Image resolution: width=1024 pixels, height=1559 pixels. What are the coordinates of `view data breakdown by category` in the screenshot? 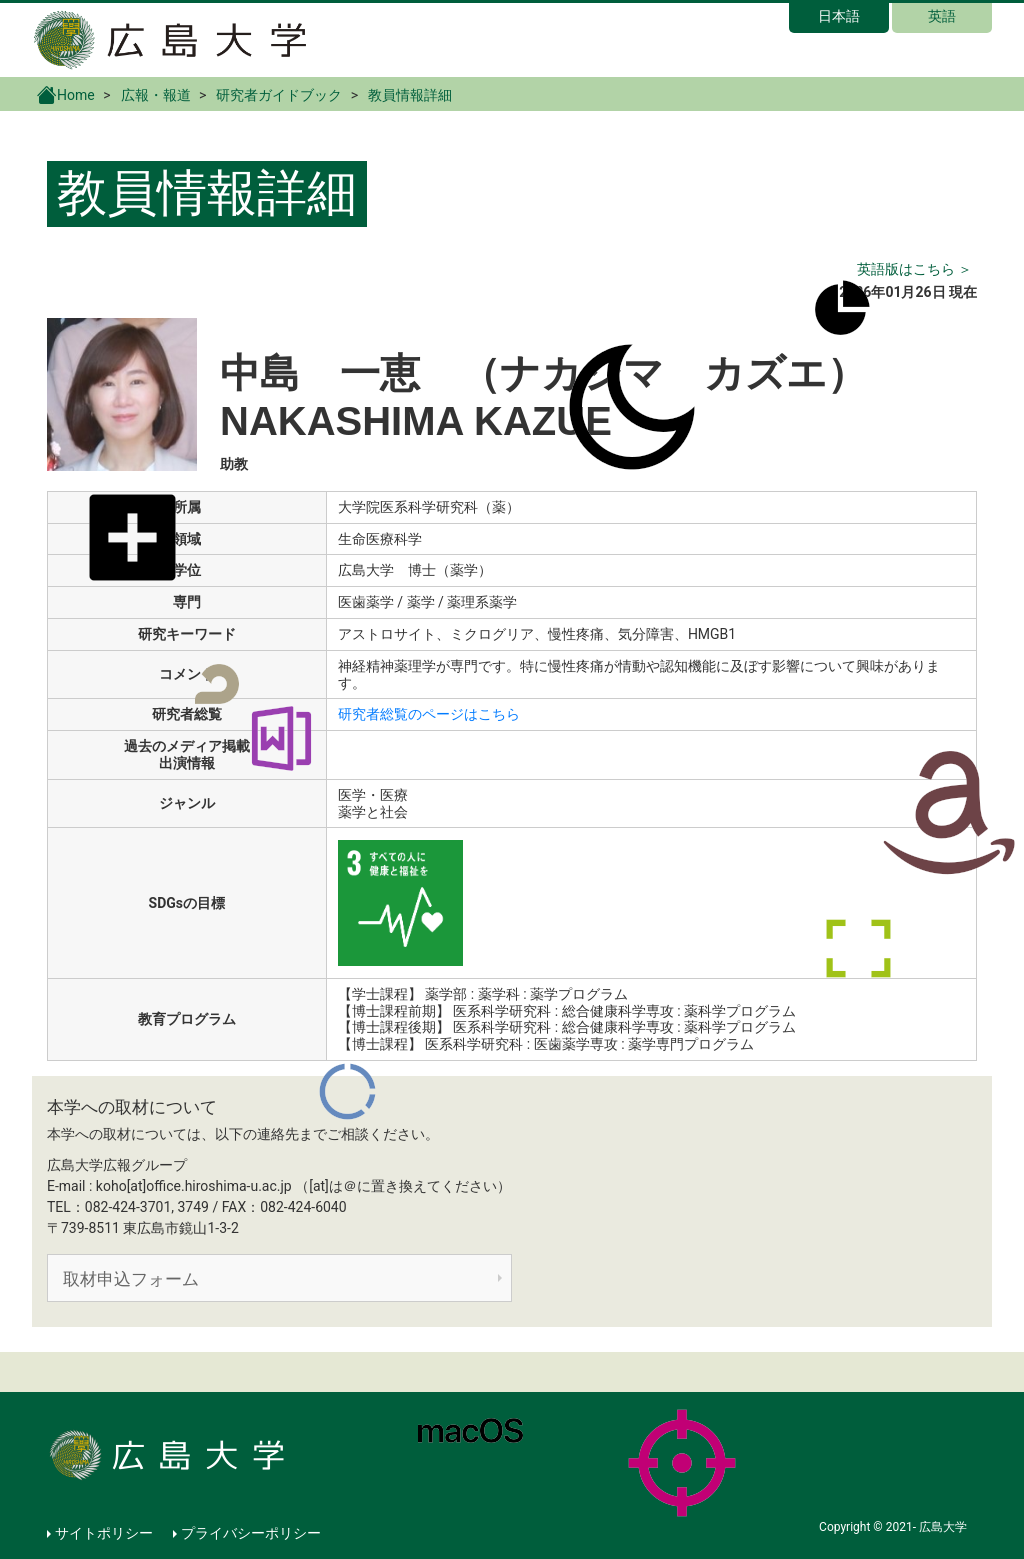 It's located at (347, 1091).